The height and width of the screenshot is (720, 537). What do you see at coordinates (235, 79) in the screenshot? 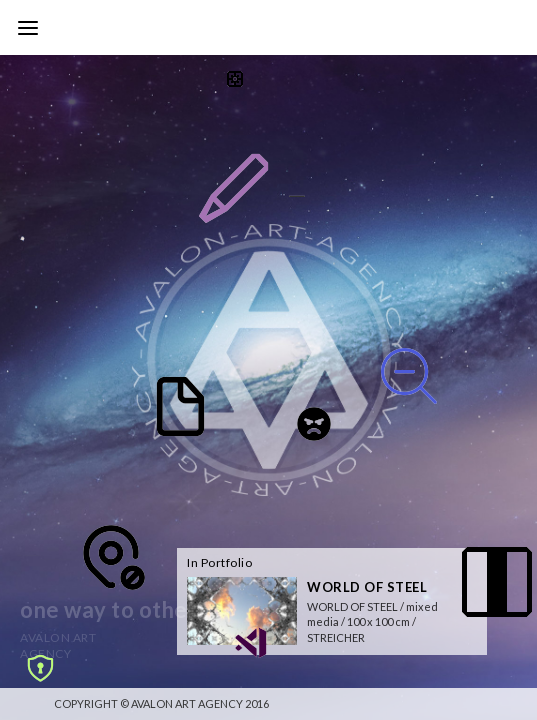
I see `view pages or documents` at bounding box center [235, 79].